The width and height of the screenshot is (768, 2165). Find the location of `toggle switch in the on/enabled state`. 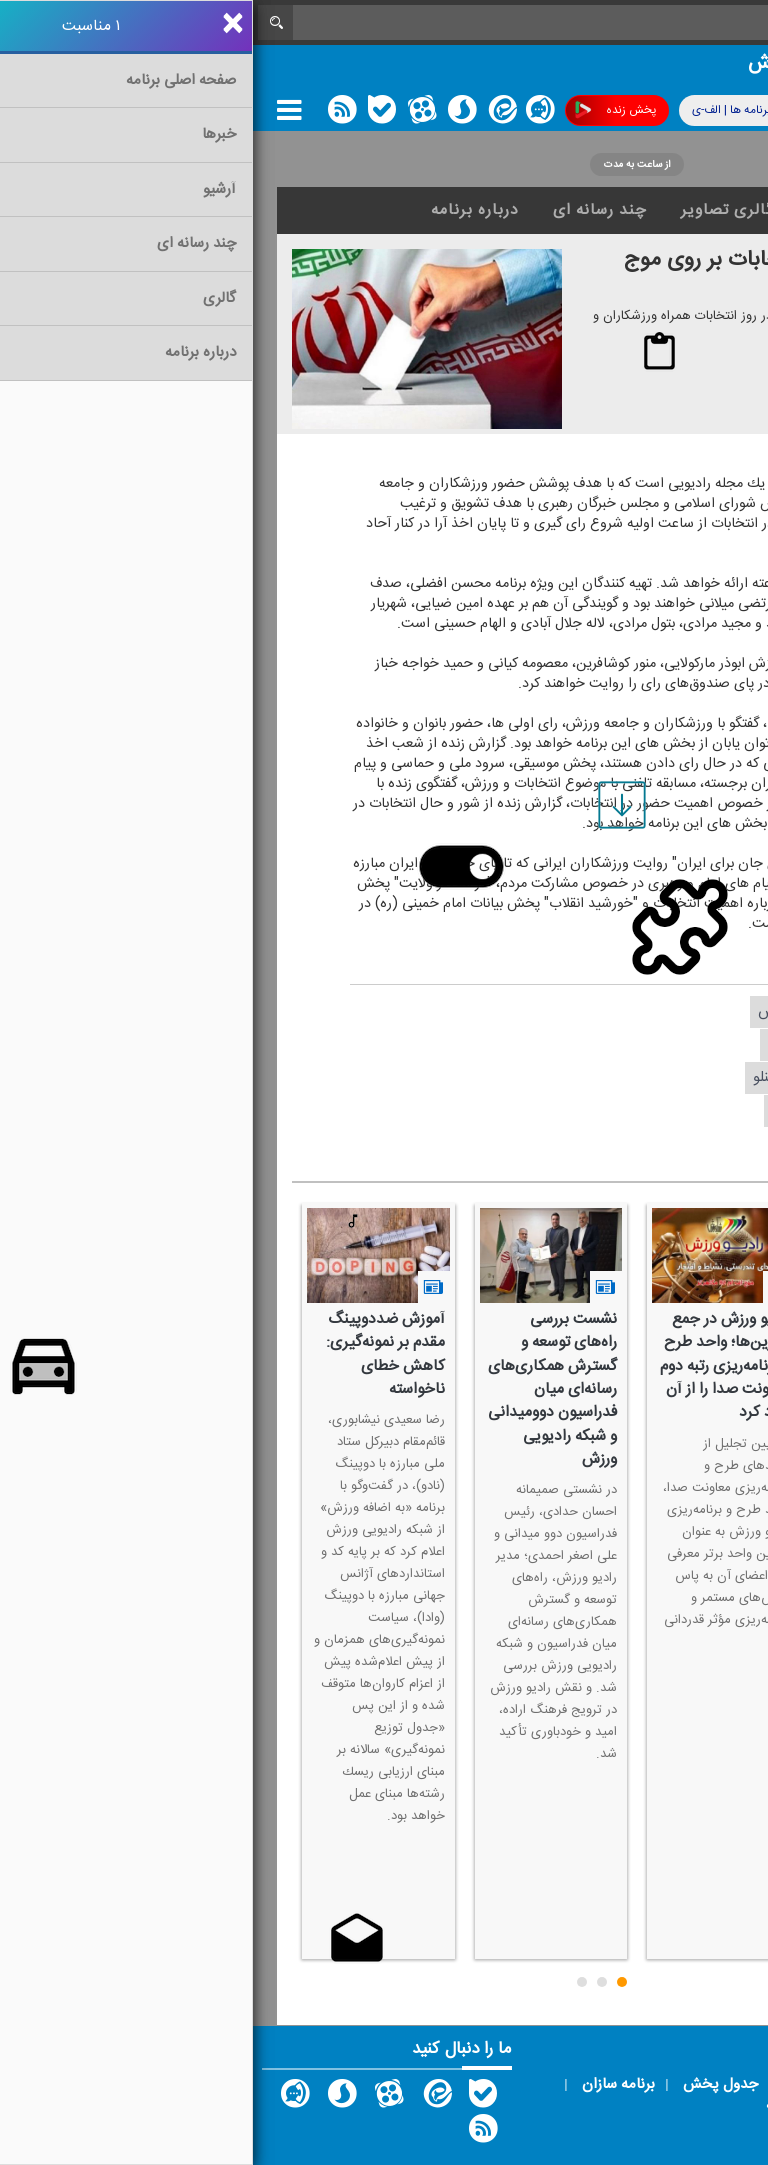

toggle switch in the on/enabled state is located at coordinates (461, 866).